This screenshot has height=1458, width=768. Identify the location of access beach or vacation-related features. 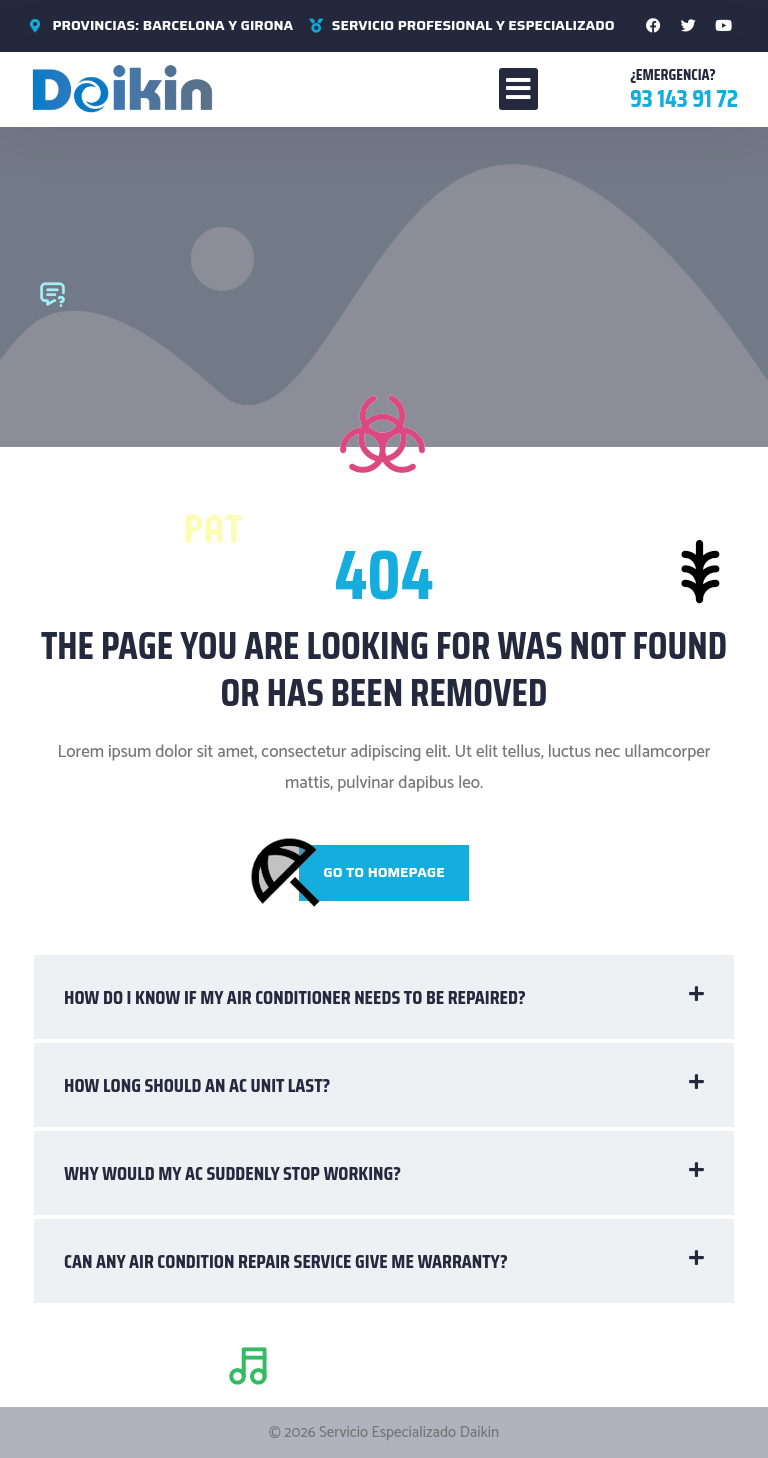
(285, 872).